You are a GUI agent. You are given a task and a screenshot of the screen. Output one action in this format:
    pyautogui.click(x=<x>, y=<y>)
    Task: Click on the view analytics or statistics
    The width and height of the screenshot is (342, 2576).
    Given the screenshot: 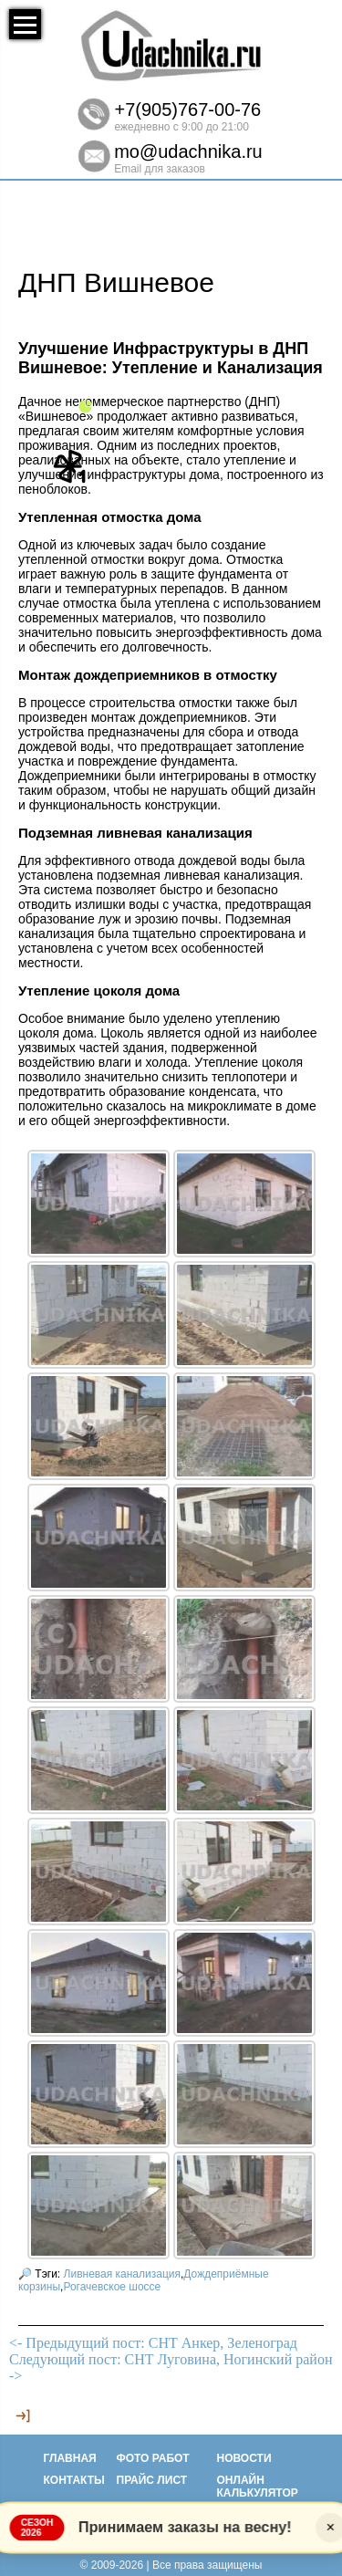 What is the action you would take?
    pyautogui.click(x=85, y=406)
    